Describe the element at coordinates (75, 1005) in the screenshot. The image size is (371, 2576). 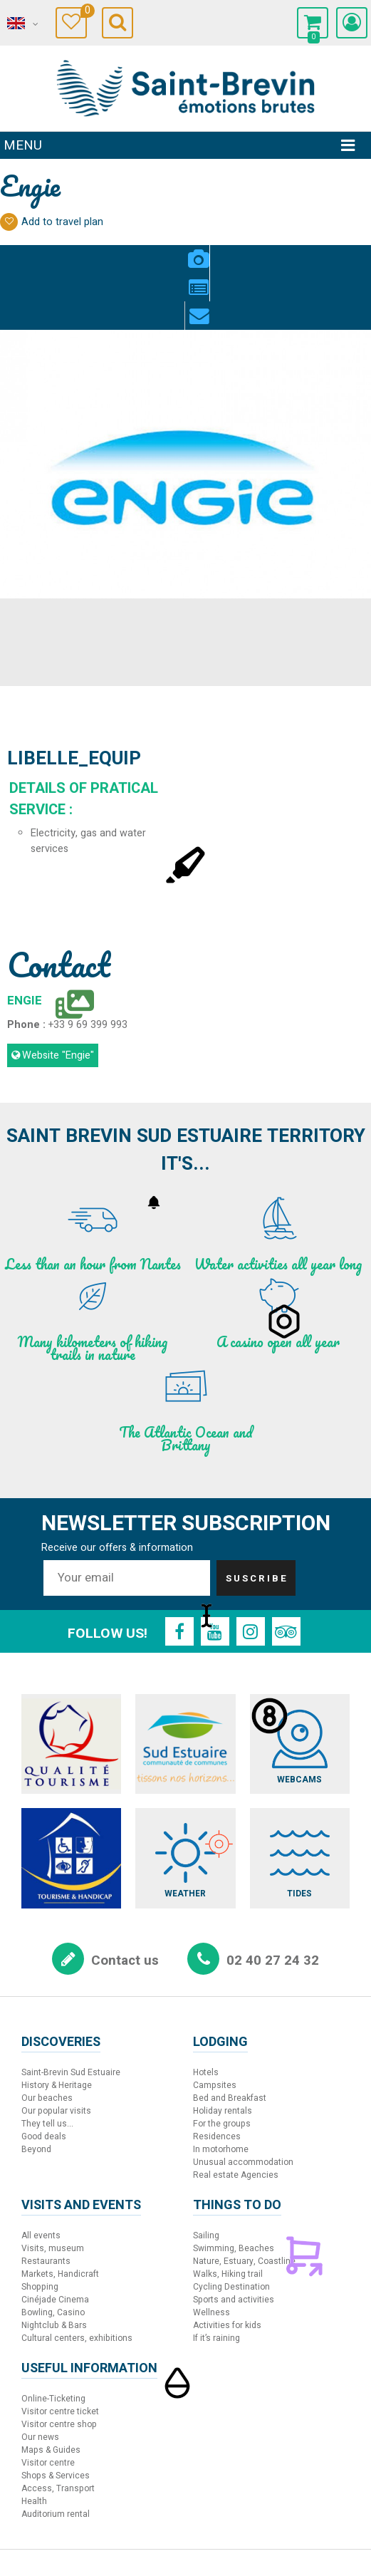
I see `access photo and video gallery` at that location.